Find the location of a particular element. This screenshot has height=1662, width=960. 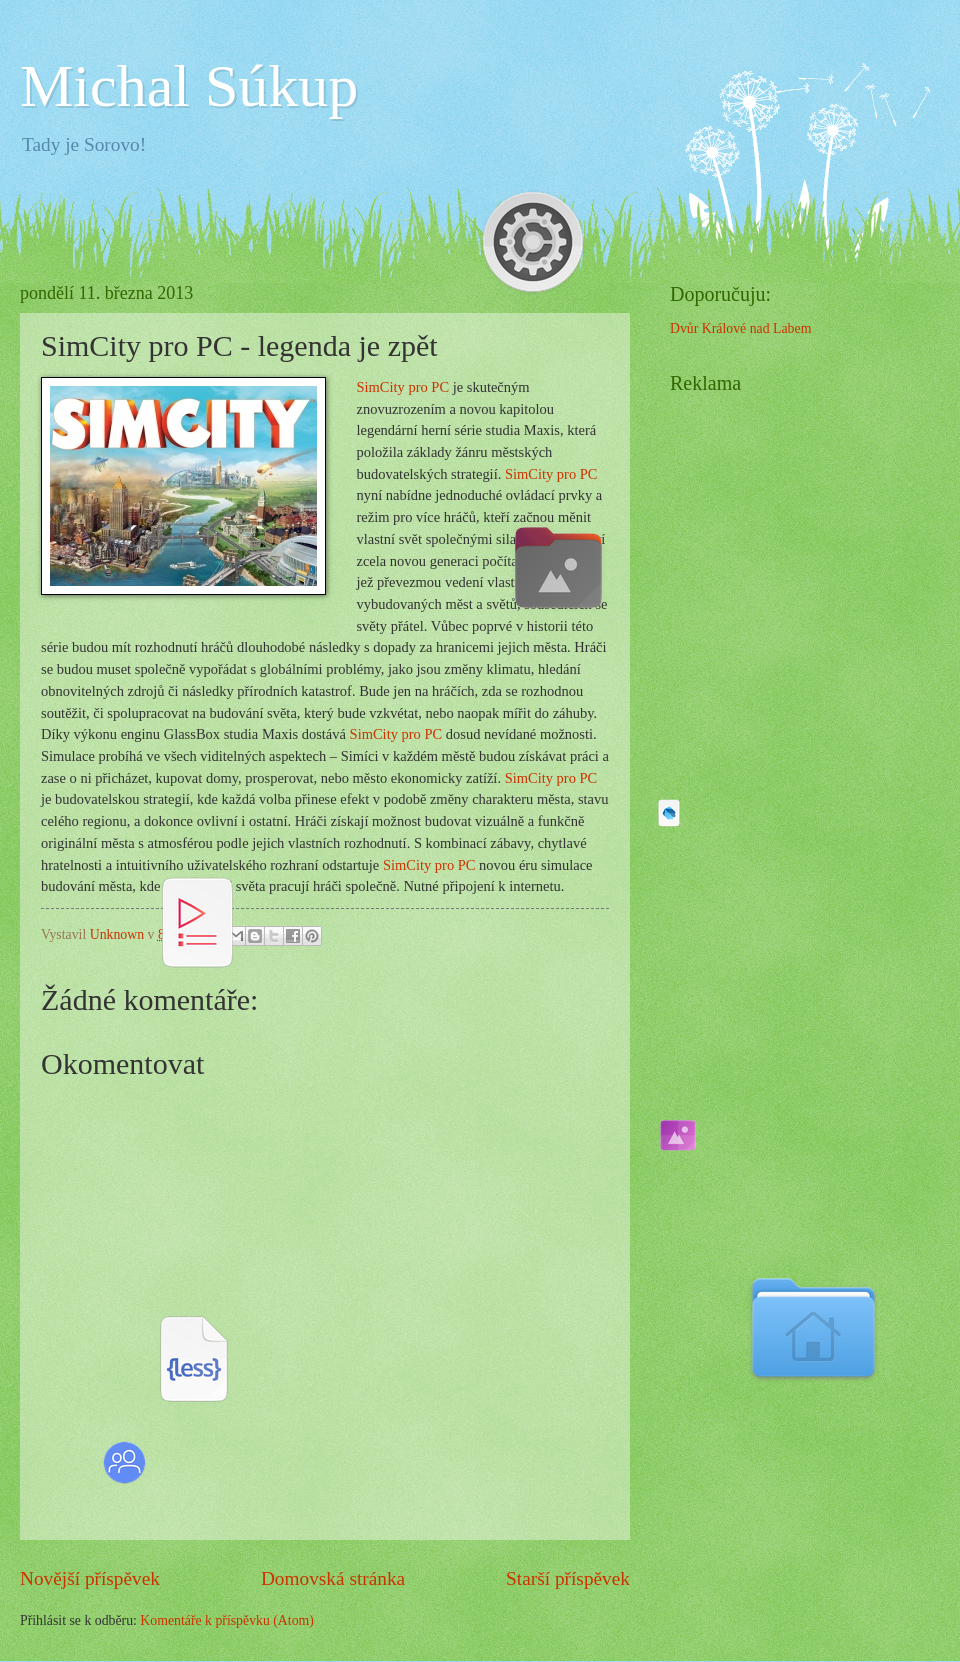

open an image file is located at coordinates (678, 1134).